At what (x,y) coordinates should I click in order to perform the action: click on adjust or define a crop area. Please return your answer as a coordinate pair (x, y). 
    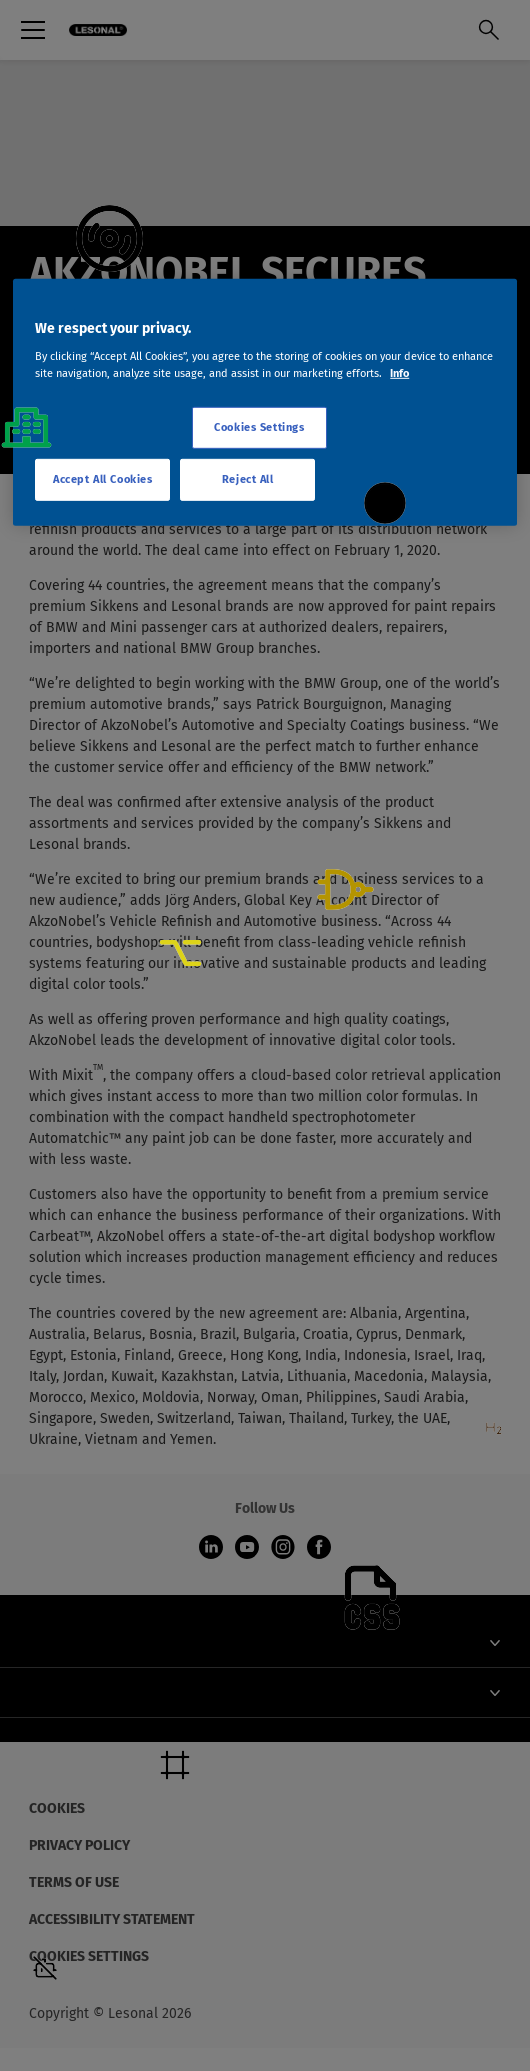
    Looking at the image, I should click on (175, 1765).